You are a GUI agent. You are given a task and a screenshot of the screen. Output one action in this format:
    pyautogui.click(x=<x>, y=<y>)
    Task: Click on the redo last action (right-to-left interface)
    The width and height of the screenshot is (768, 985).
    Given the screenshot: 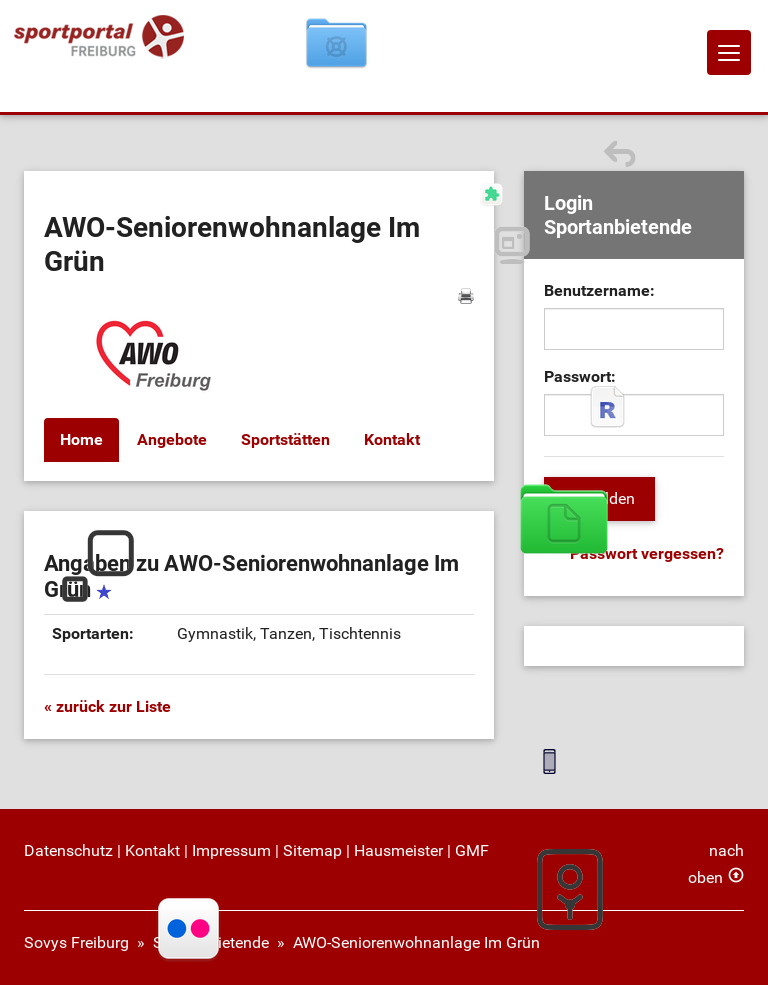 What is the action you would take?
    pyautogui.click(x=620, y=154)
    